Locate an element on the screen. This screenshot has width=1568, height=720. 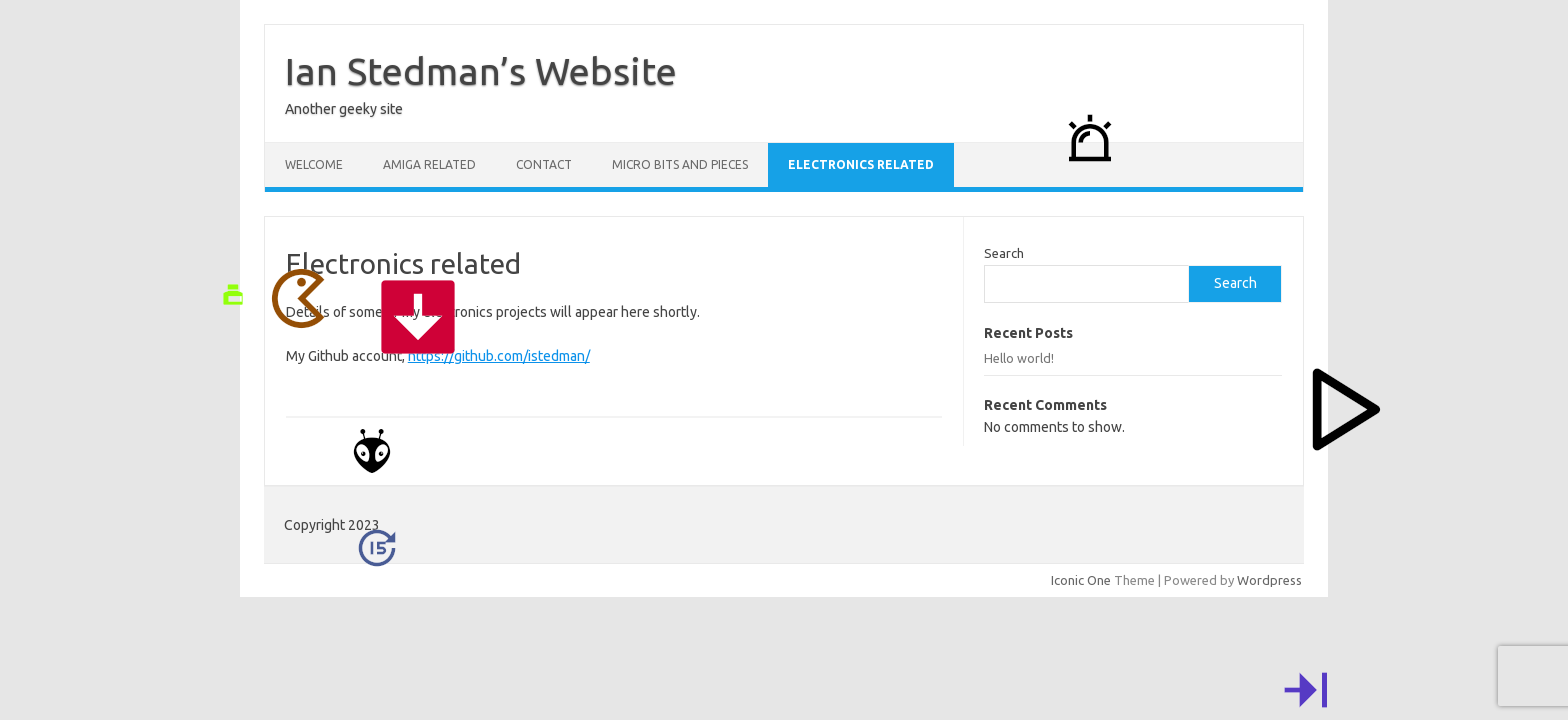
play media content is located at coordinates (1339, 409).